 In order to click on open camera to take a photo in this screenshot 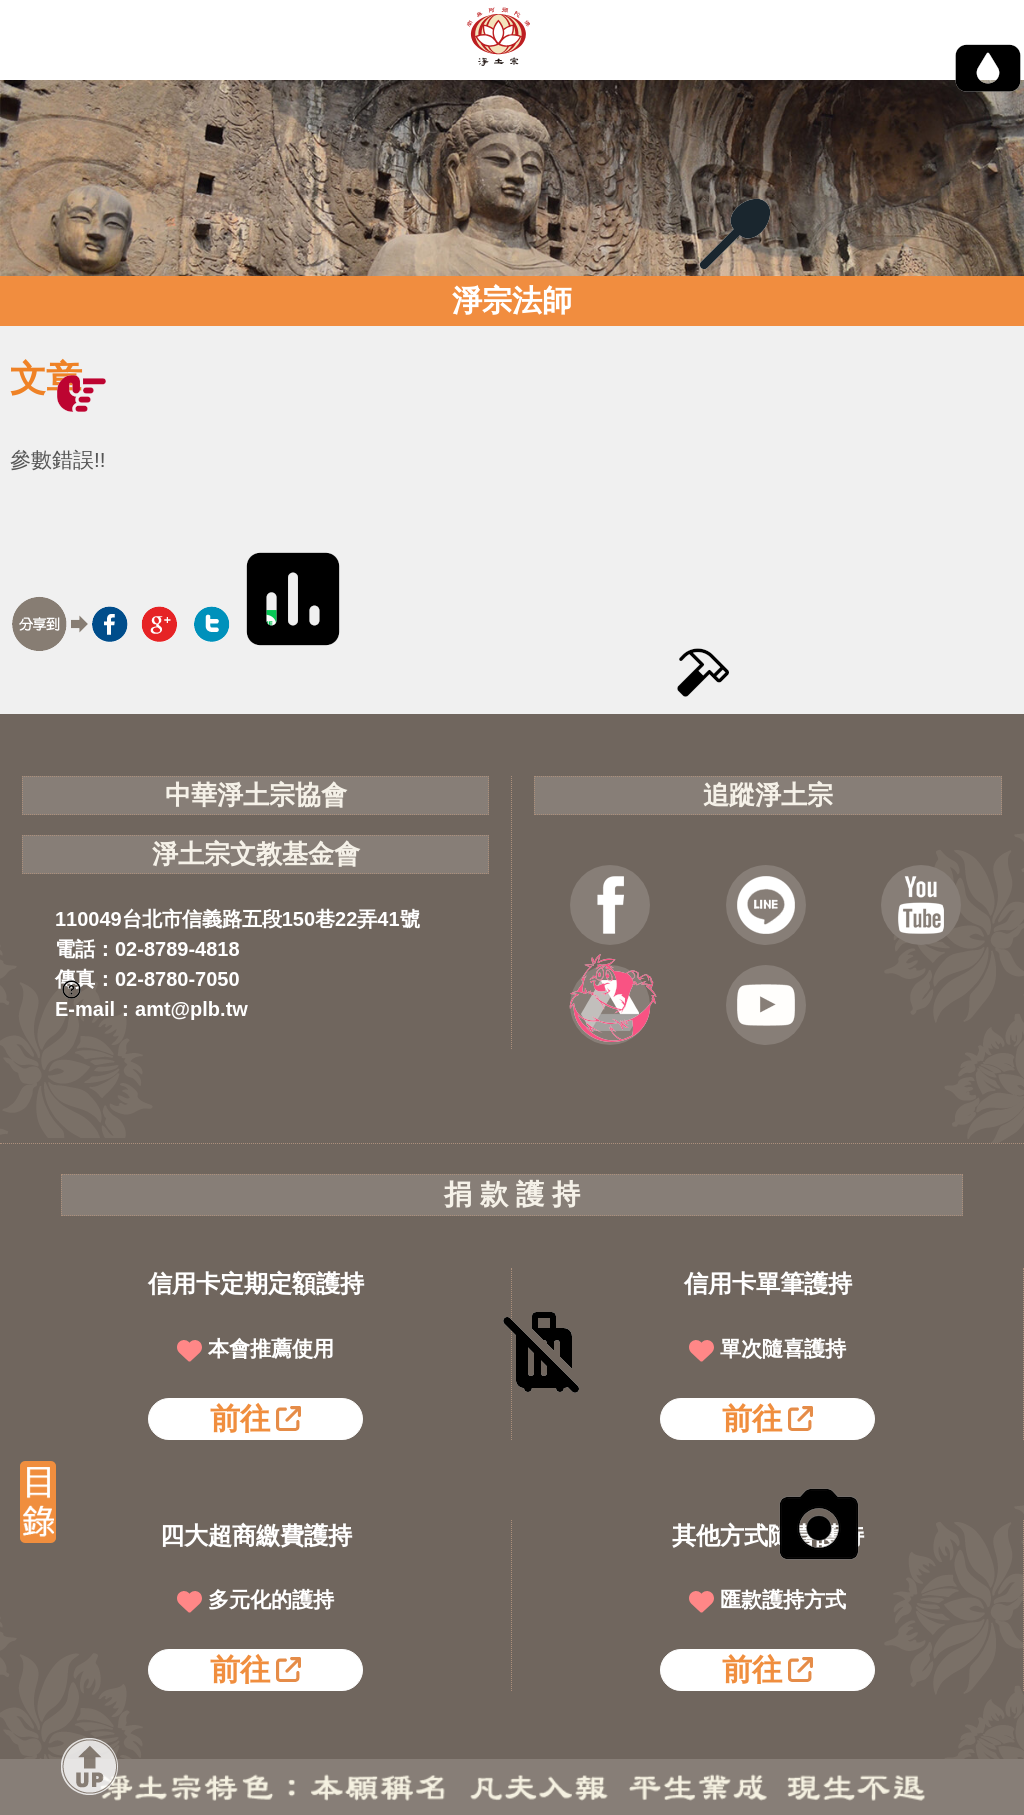, I will do `click(819, 1528)`.